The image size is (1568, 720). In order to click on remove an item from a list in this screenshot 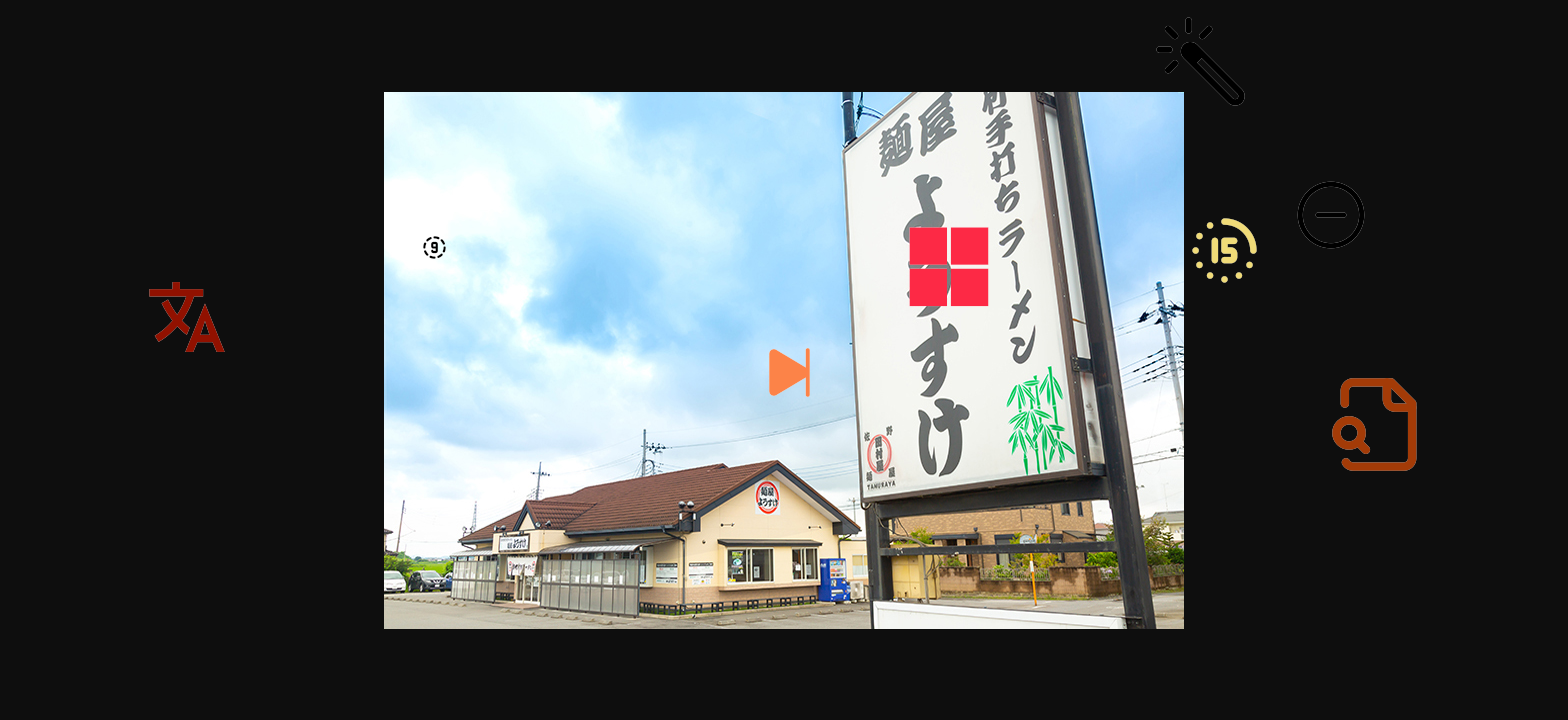, I will do `click(1331, 215)`.